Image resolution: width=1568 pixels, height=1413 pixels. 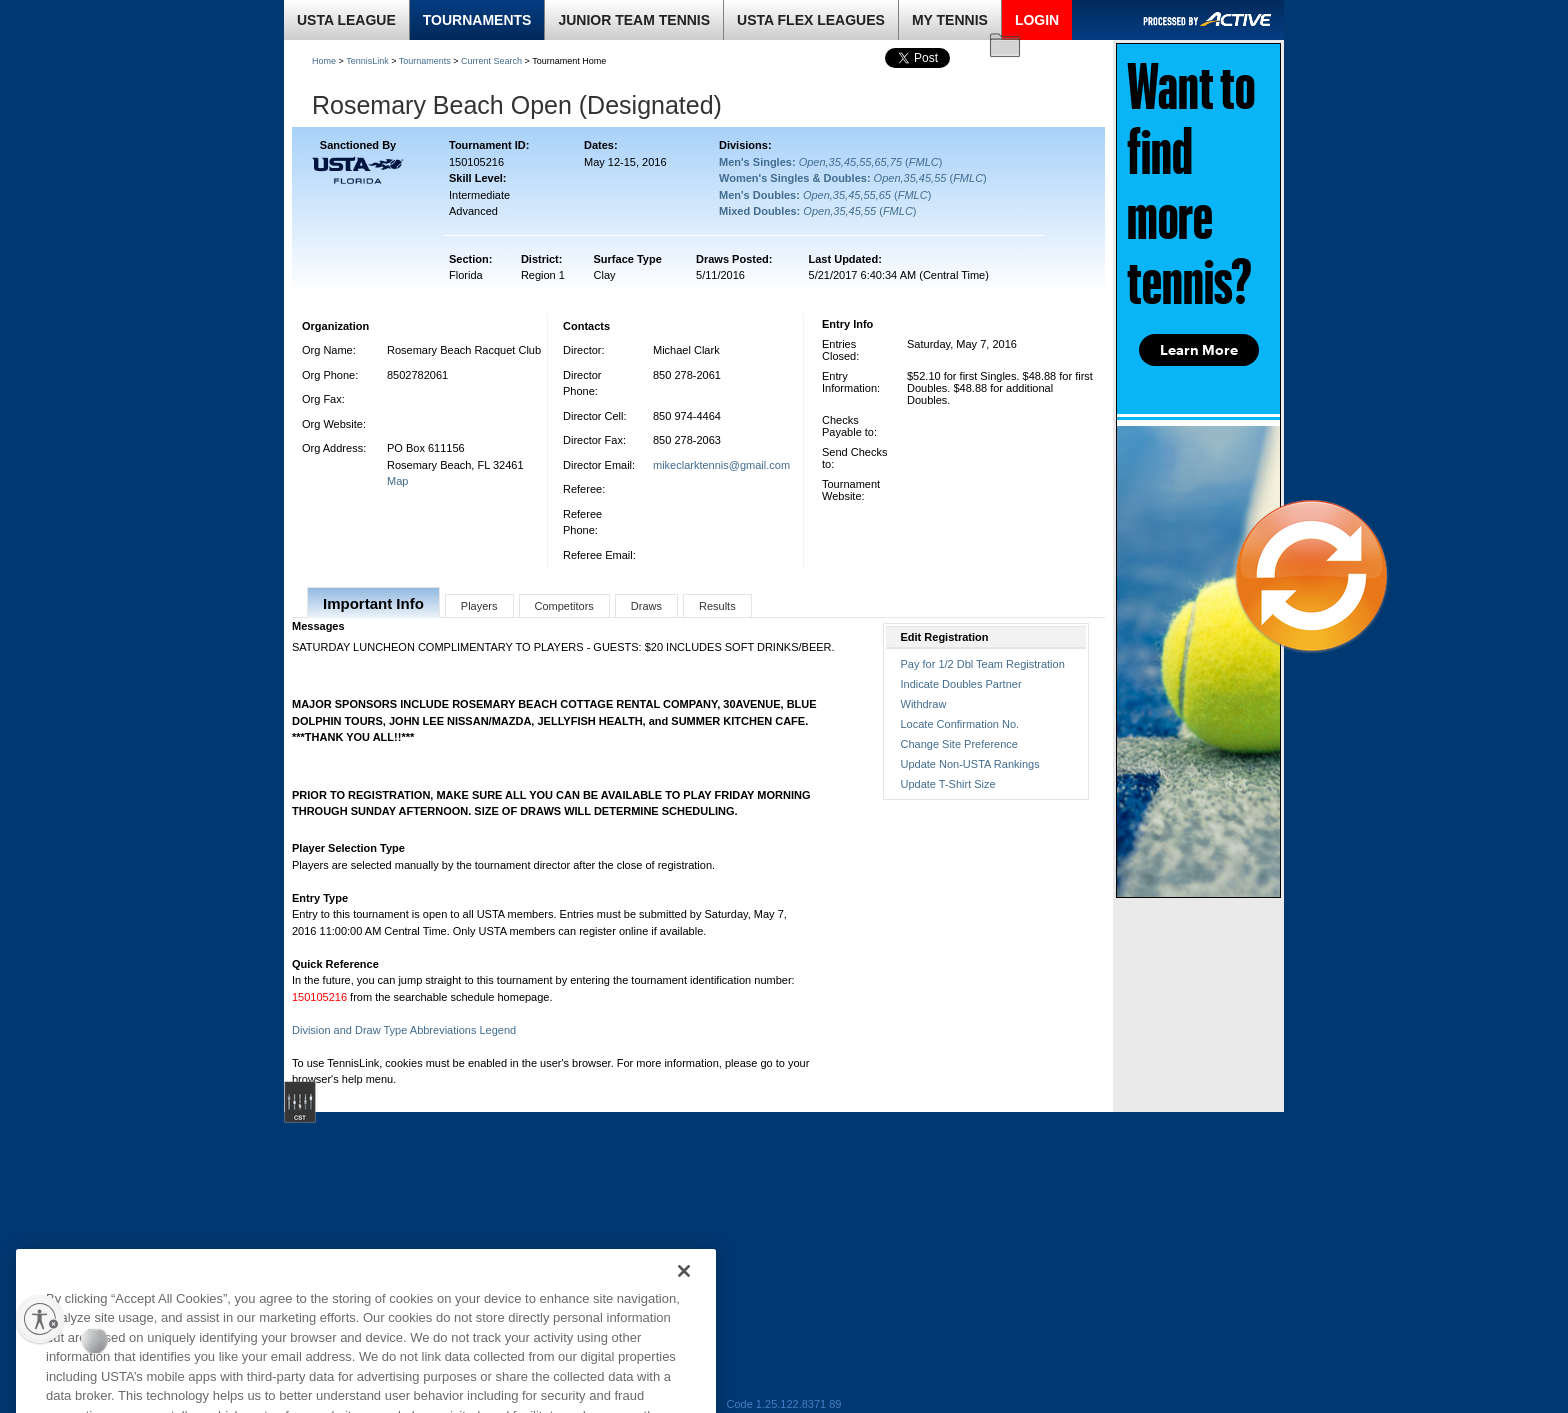 What do you see at coordinates (1005, 45) in the screenshot?
I see `selected folder in mail sidebar` at bounding box center [1005, 45].